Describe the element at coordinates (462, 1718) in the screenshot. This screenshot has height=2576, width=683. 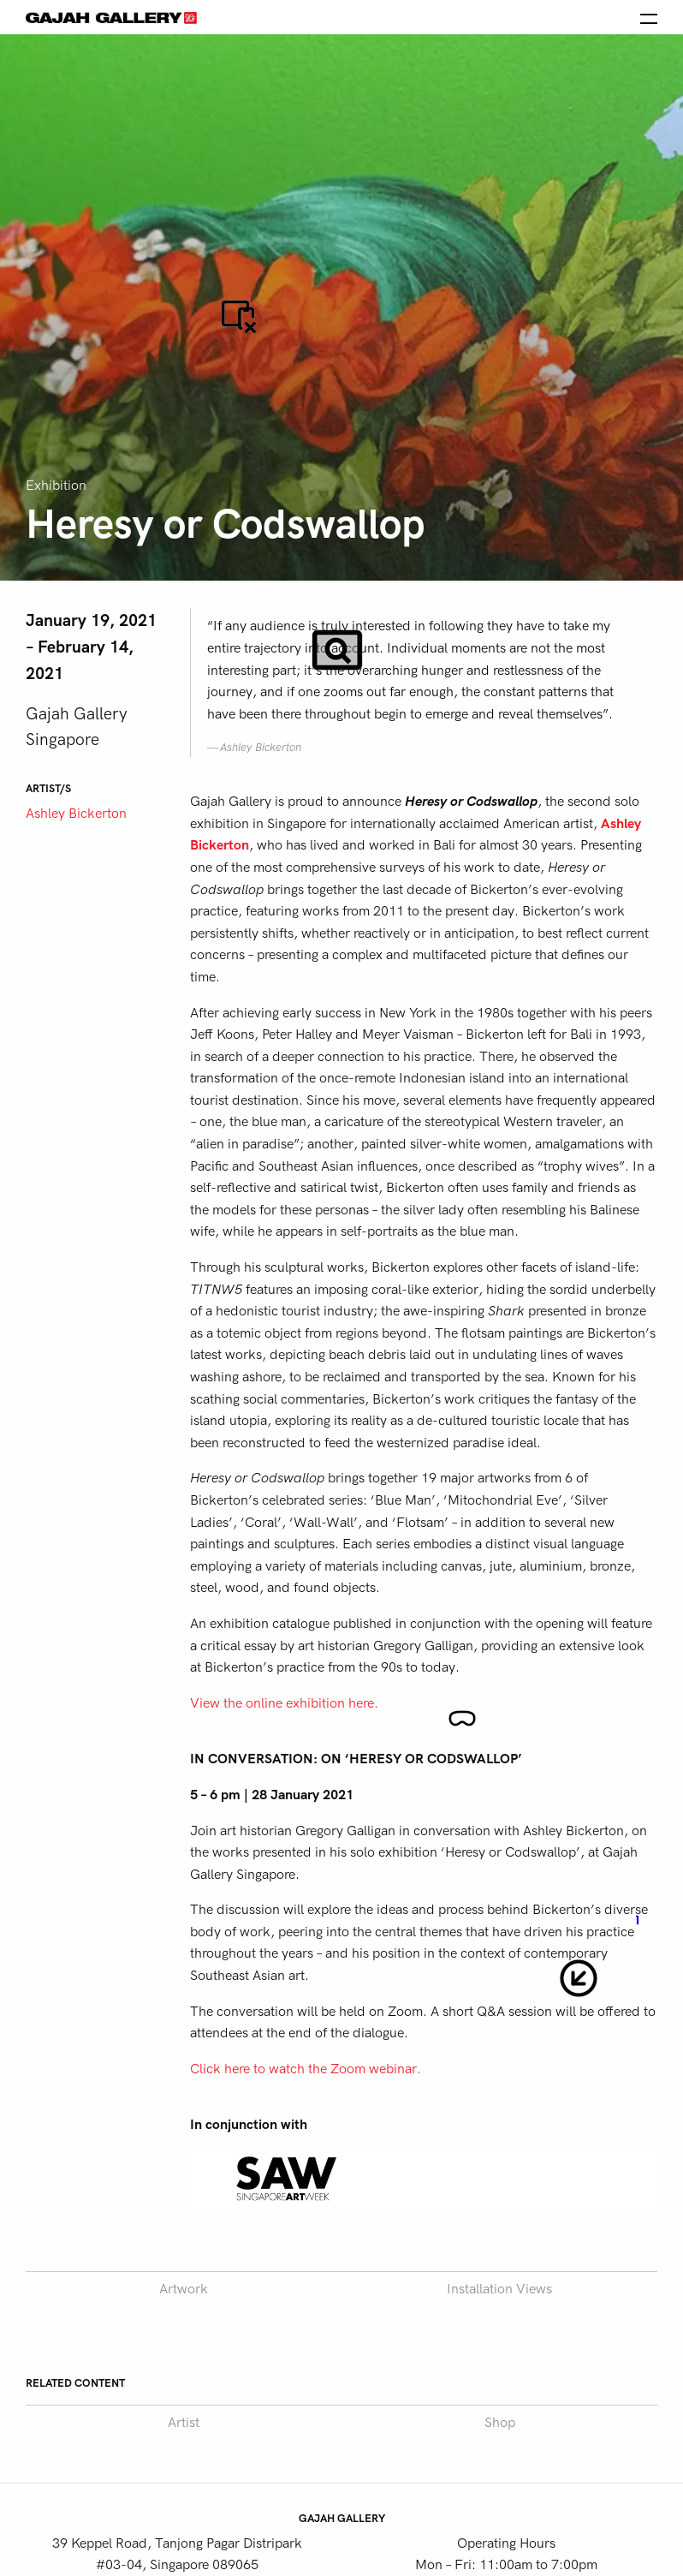
I see `access apple vision pro settings` at that location.